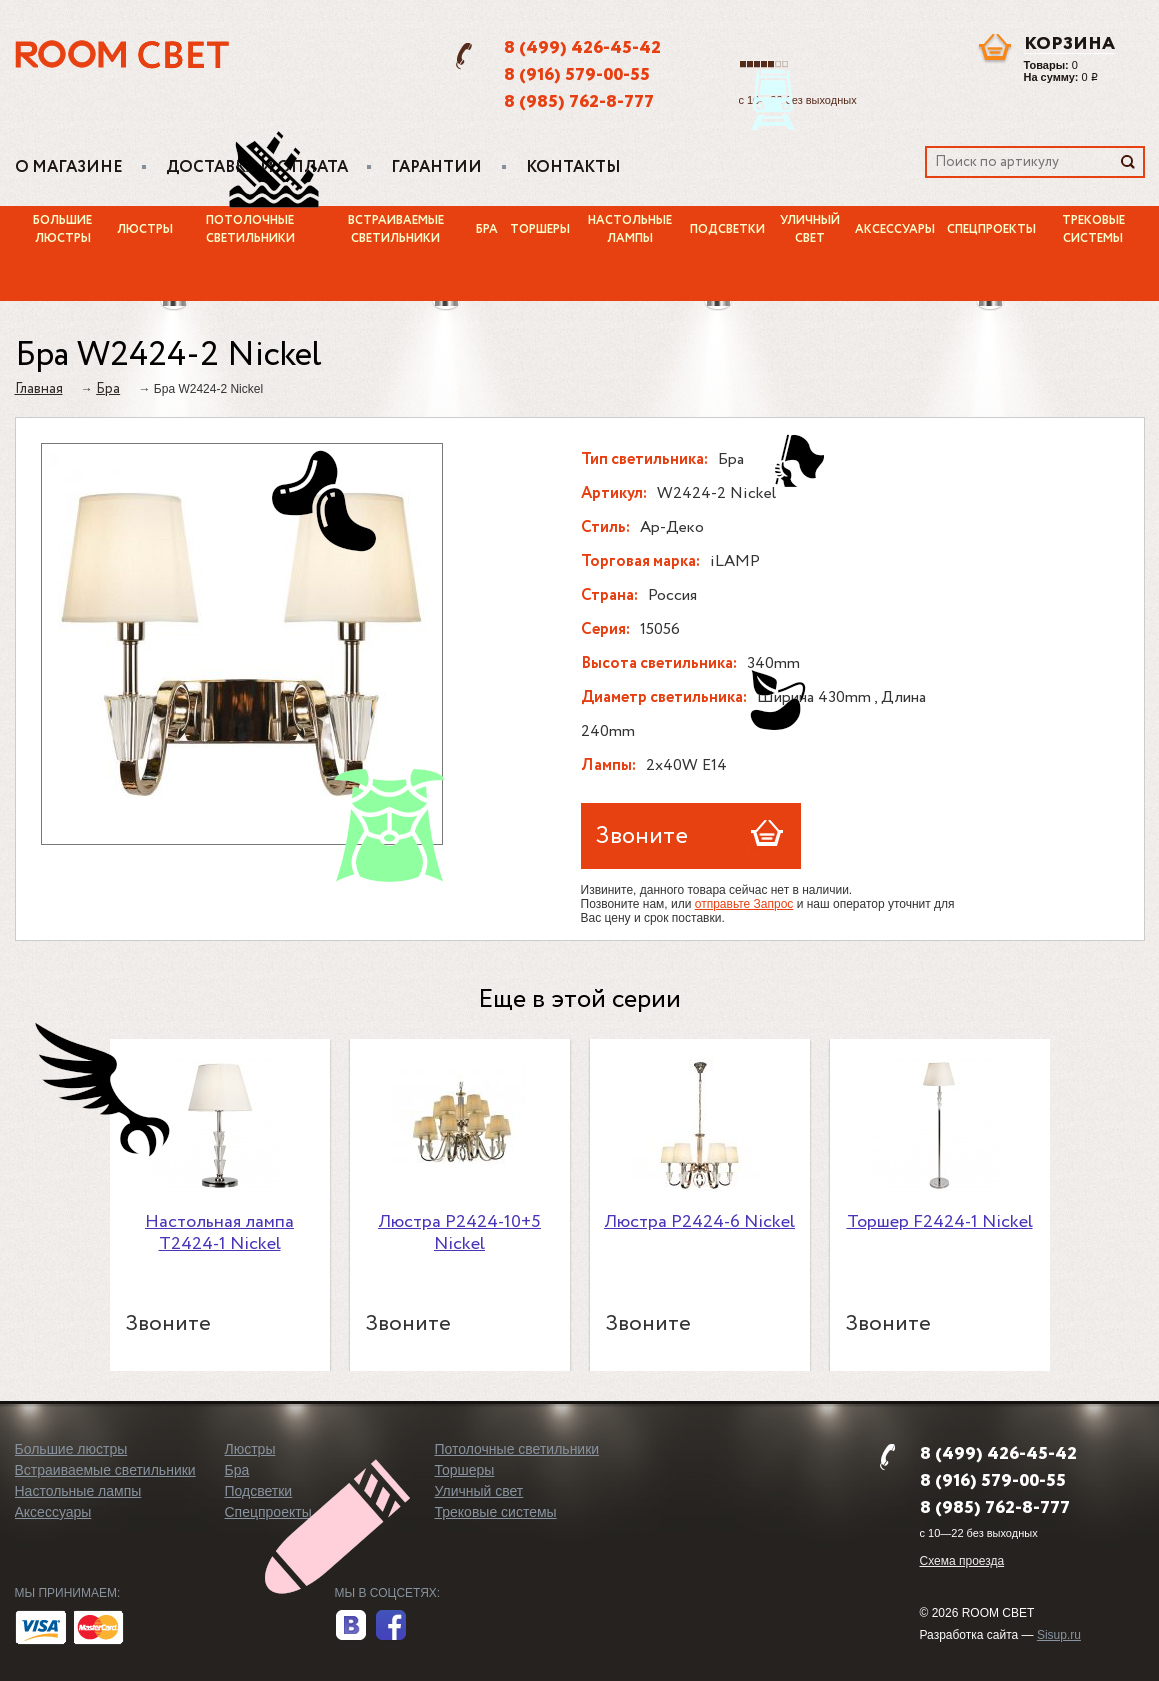 The image size is (1159, 1681). I want to click on declare a truce or ceasefire in game, so click(799, 460).